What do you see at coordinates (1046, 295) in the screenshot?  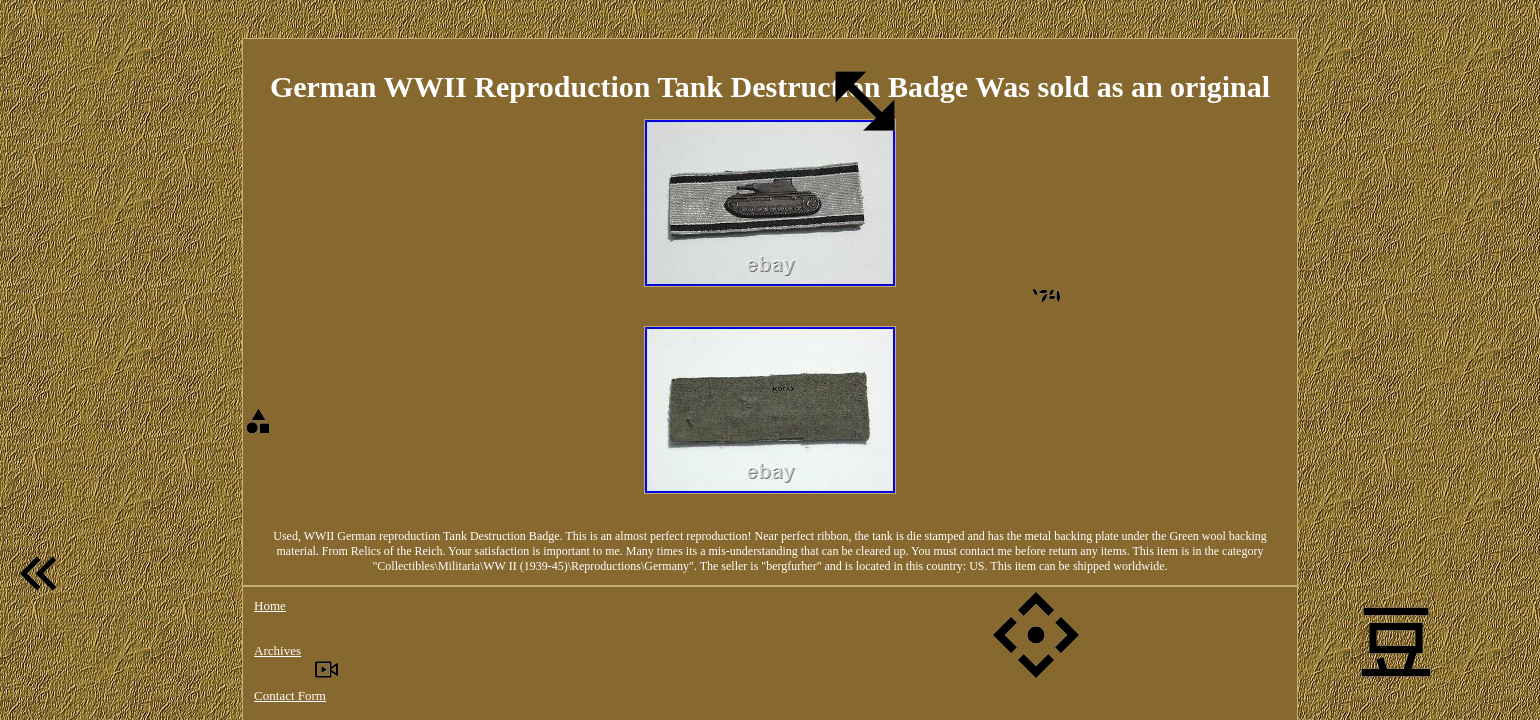 I see `cycling '74 company logo` at bounding box center [1046, 295].